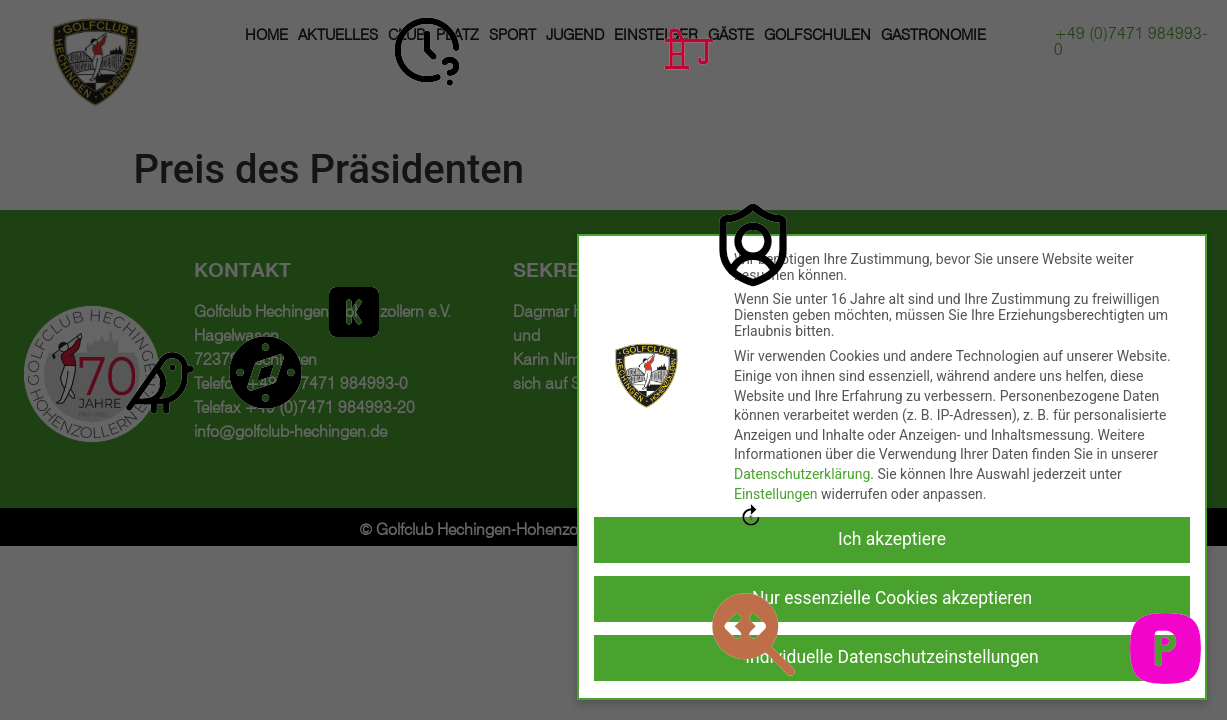  What do you see at coordinates (160, 383) in the screenshot?
I see `access twitter or social media features` at bounding box center [160, 383].